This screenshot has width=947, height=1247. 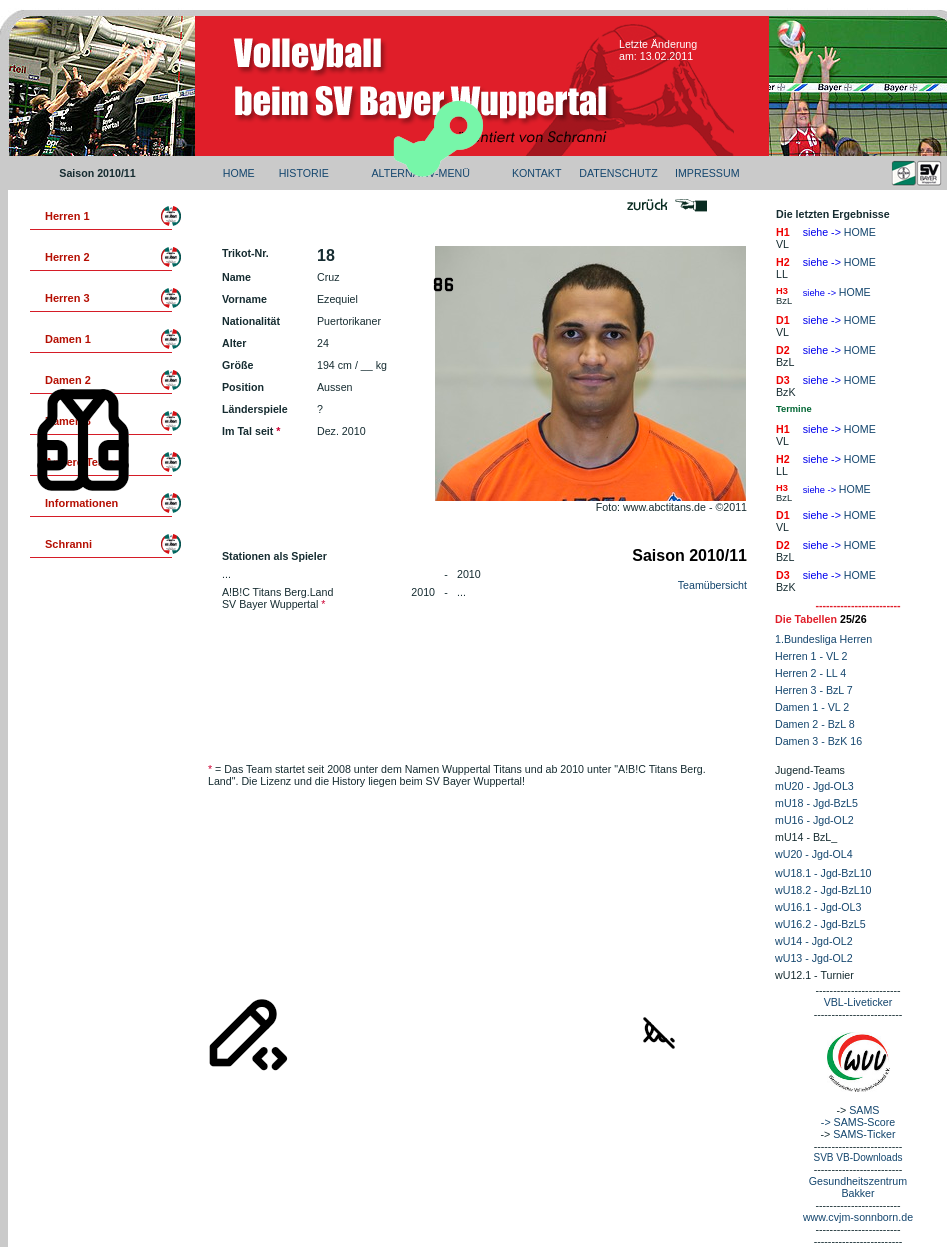 I want to click on signature feature disabled, so click(x=659, y=1033).